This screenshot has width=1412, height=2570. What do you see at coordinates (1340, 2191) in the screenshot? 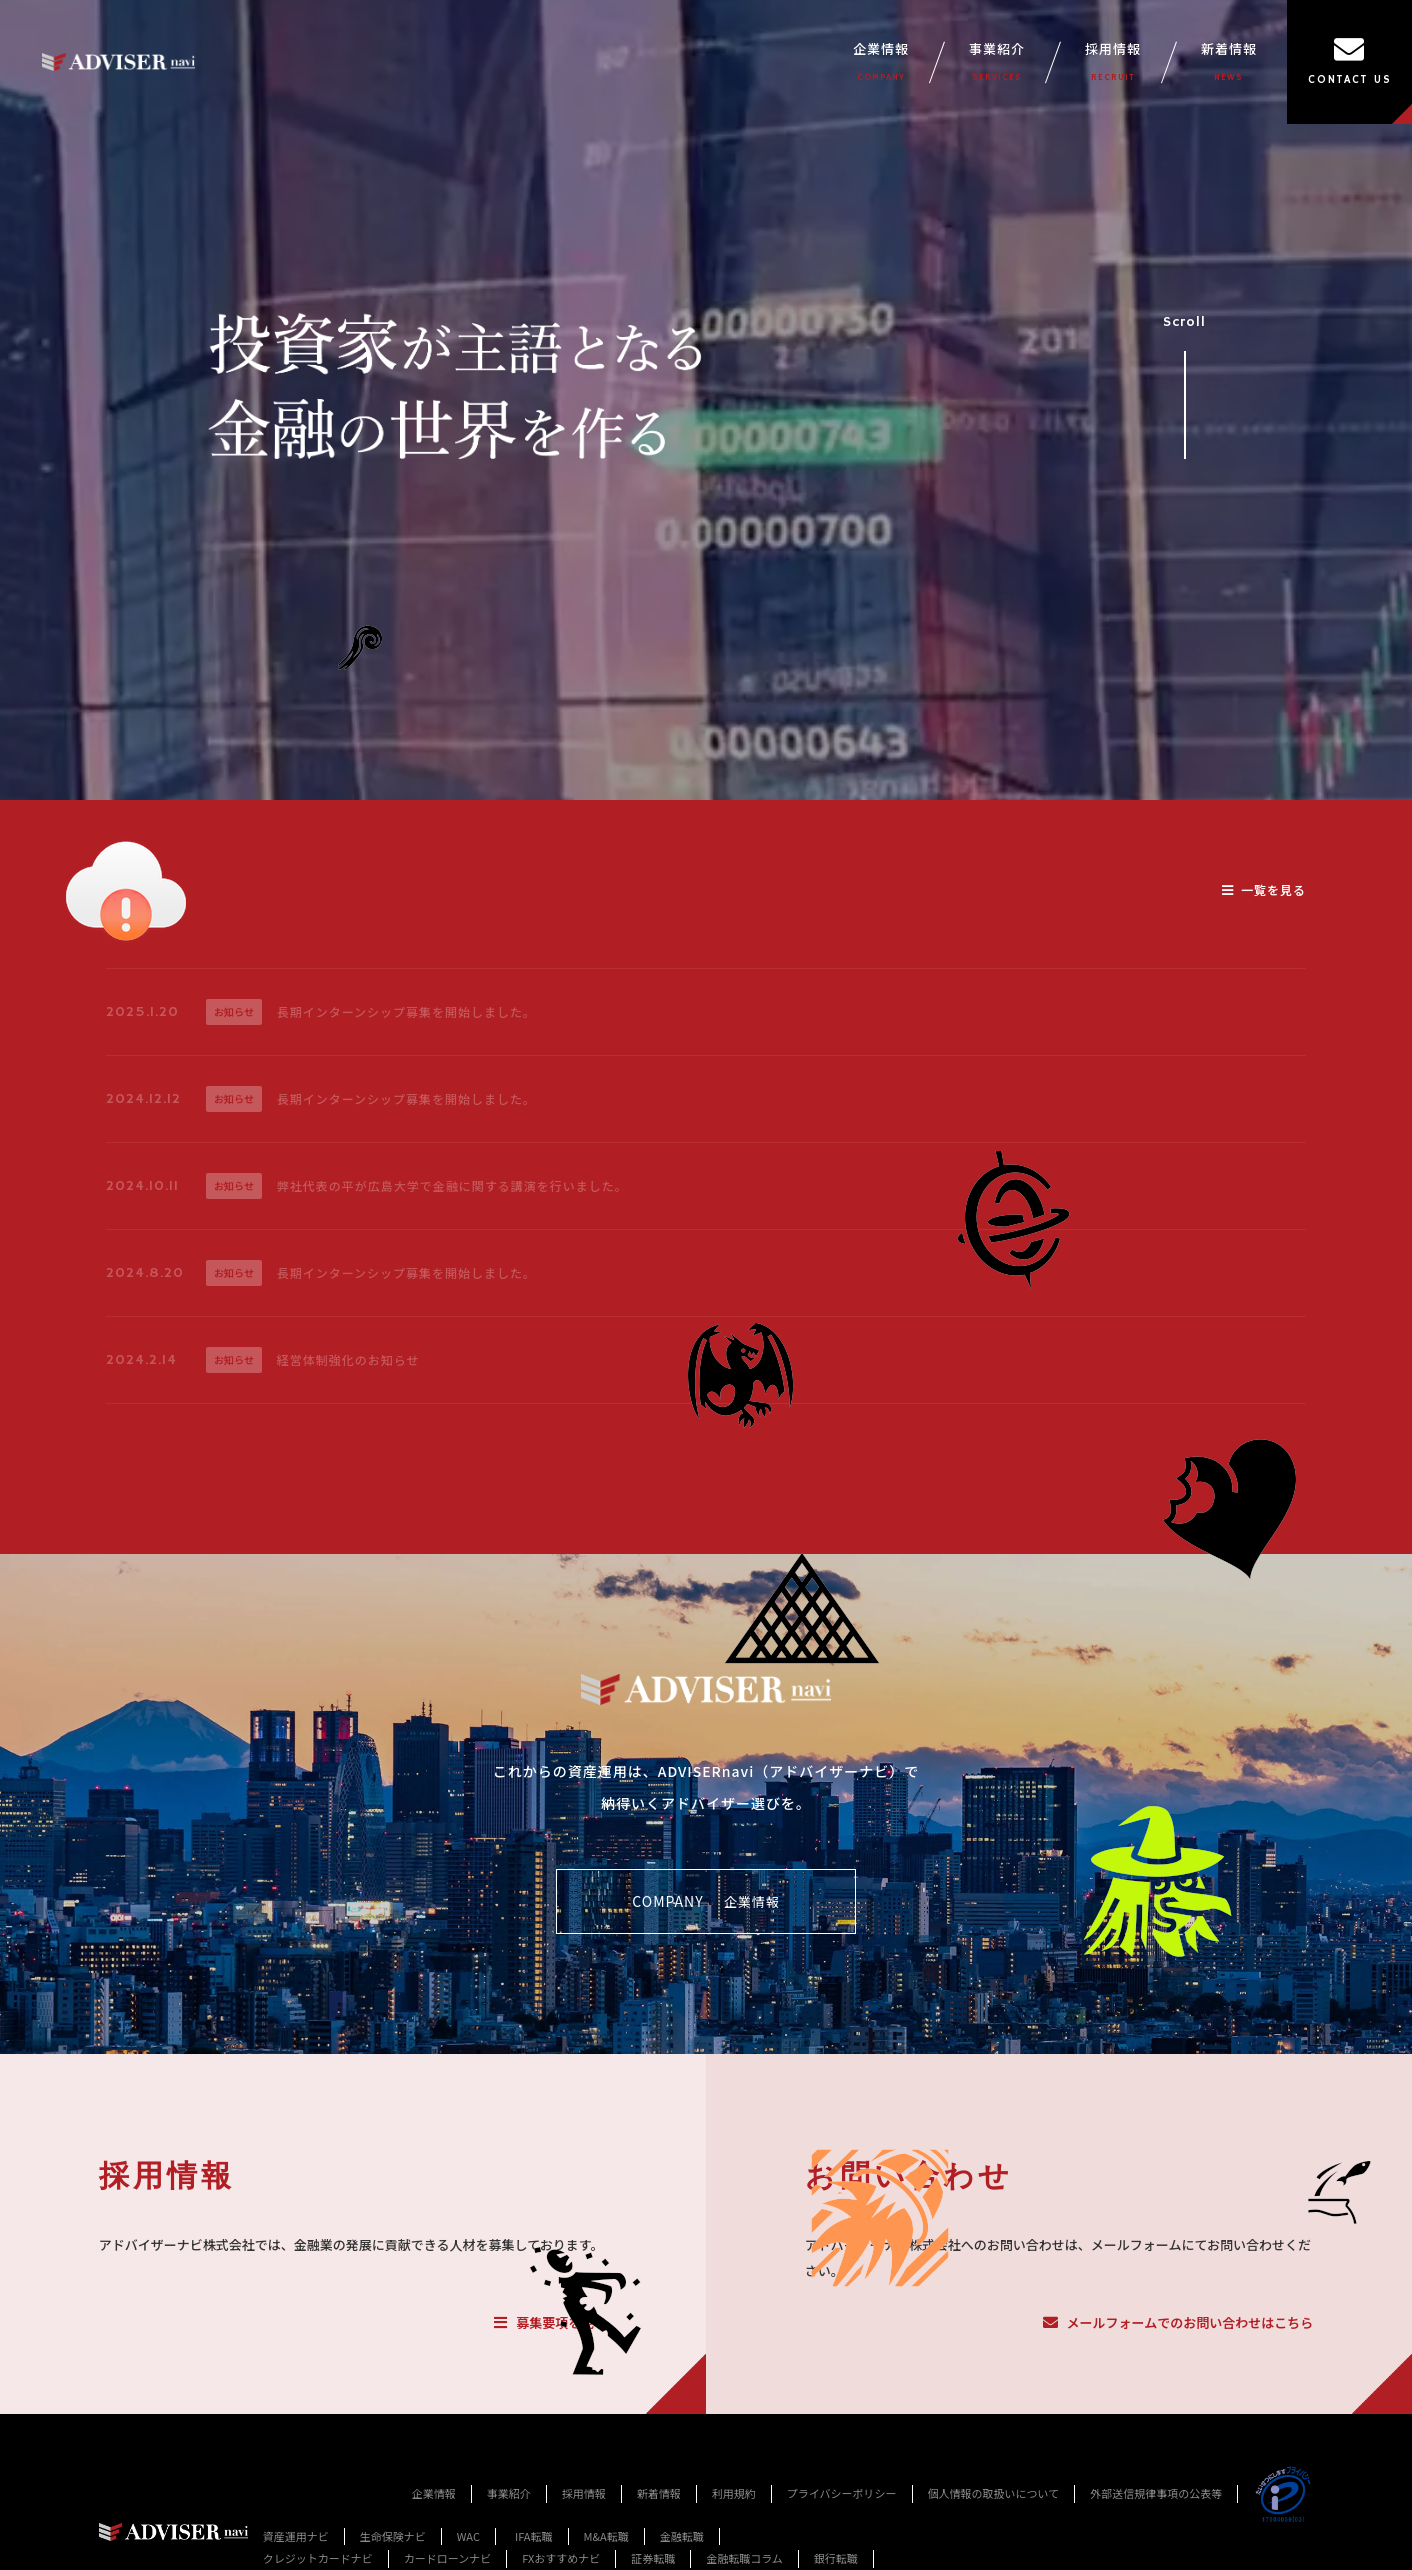
I see `indicates an item or character has escaped` at bounding box center [1340, 2191].